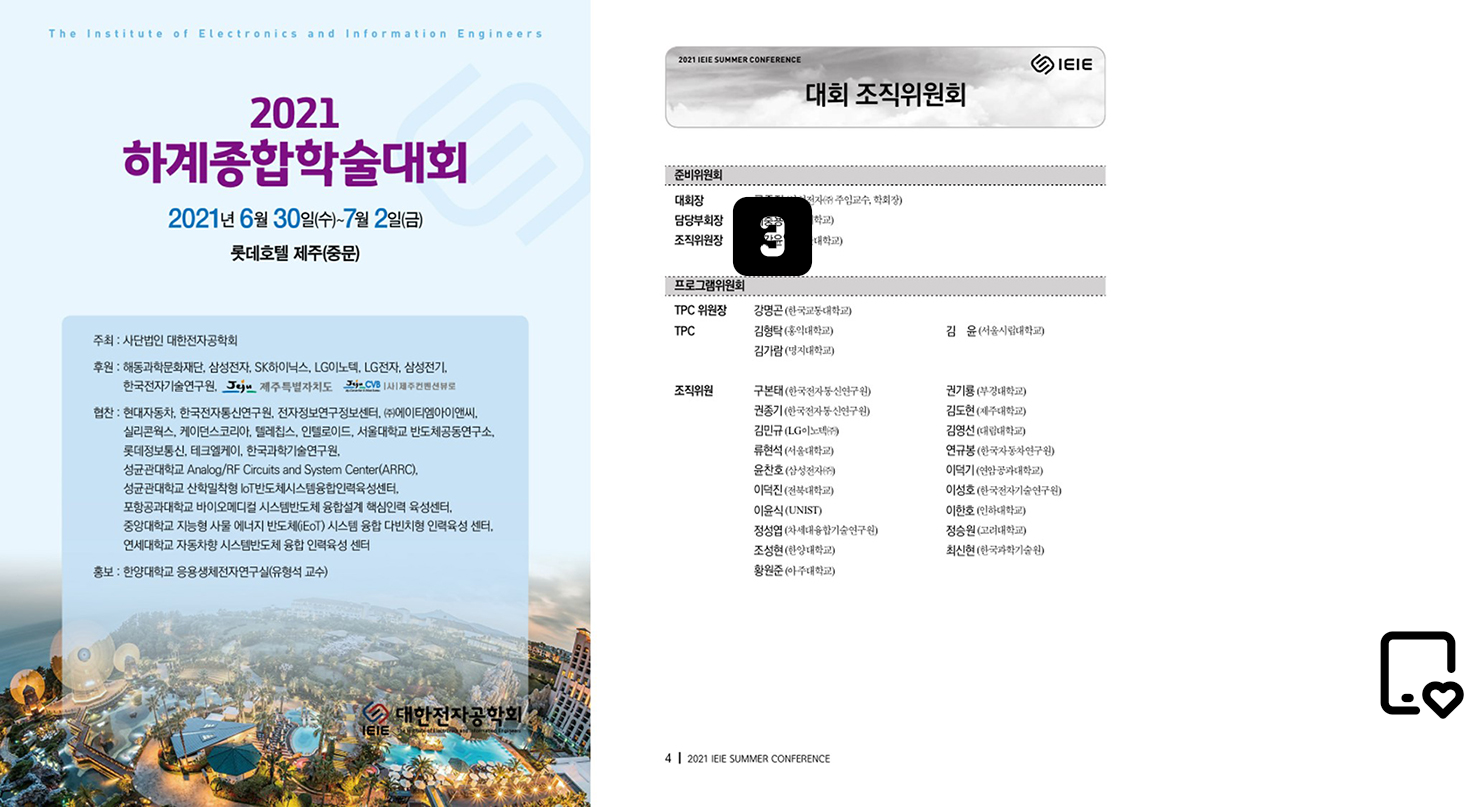  What do you see at coordinates (1418, 673) in the screenshot?
I see `add device to favorites` at bounding box center [1418, 673].